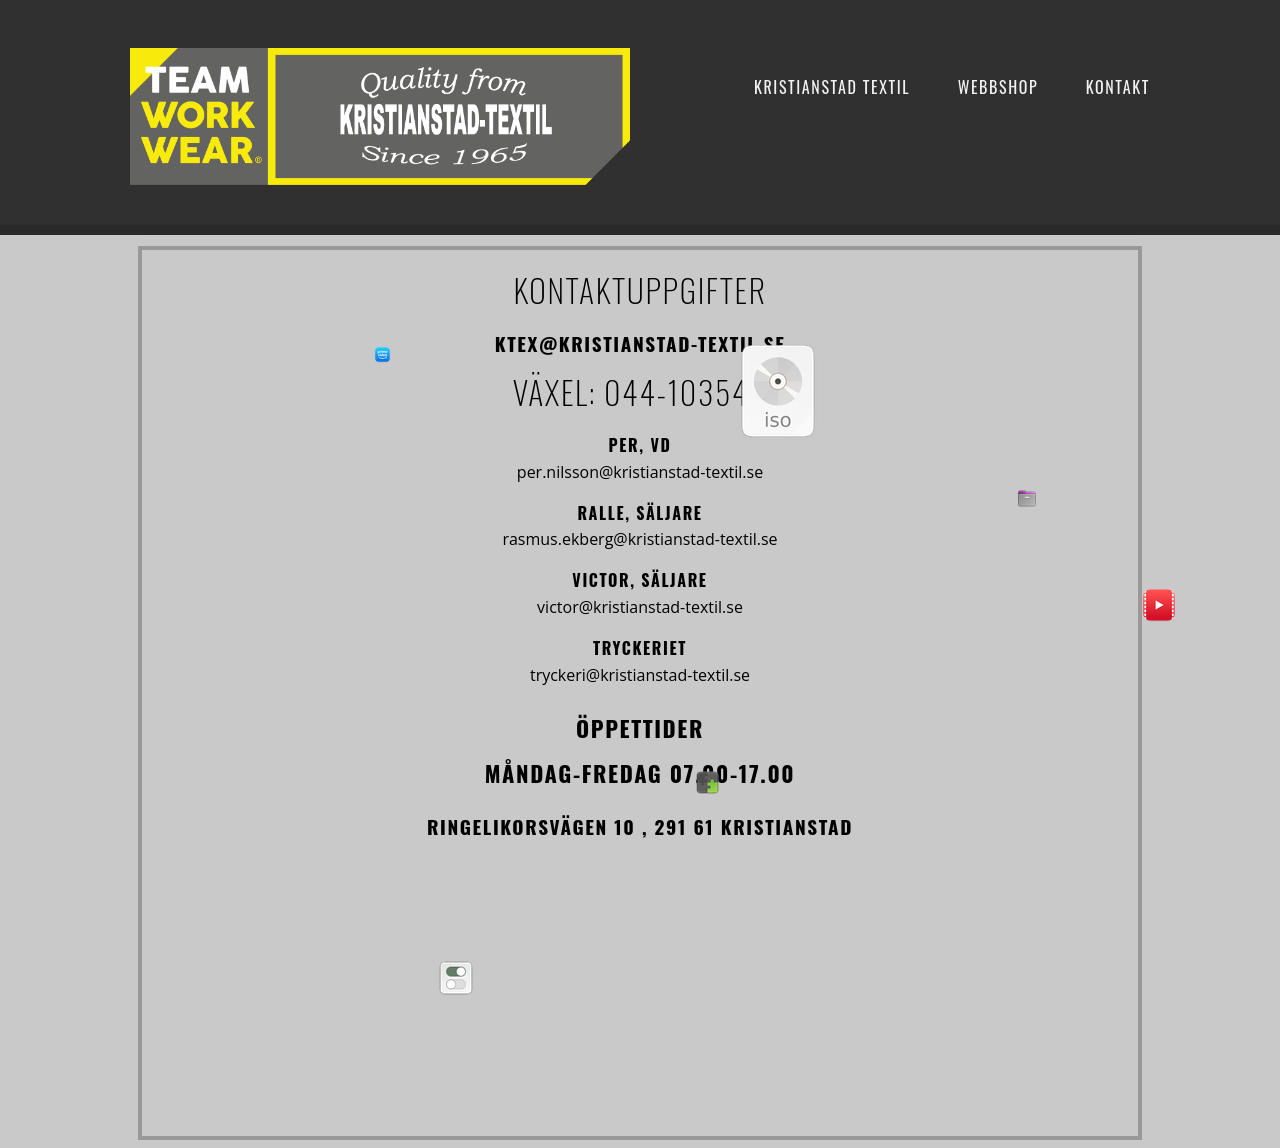 Image resolution: width=1280 pixels, height=1148 pixels. What do you see at coordinates (1159, 605) in the screenshot?
I see `open copypastegrab video downloader app` at bounding box center [1159, 605].